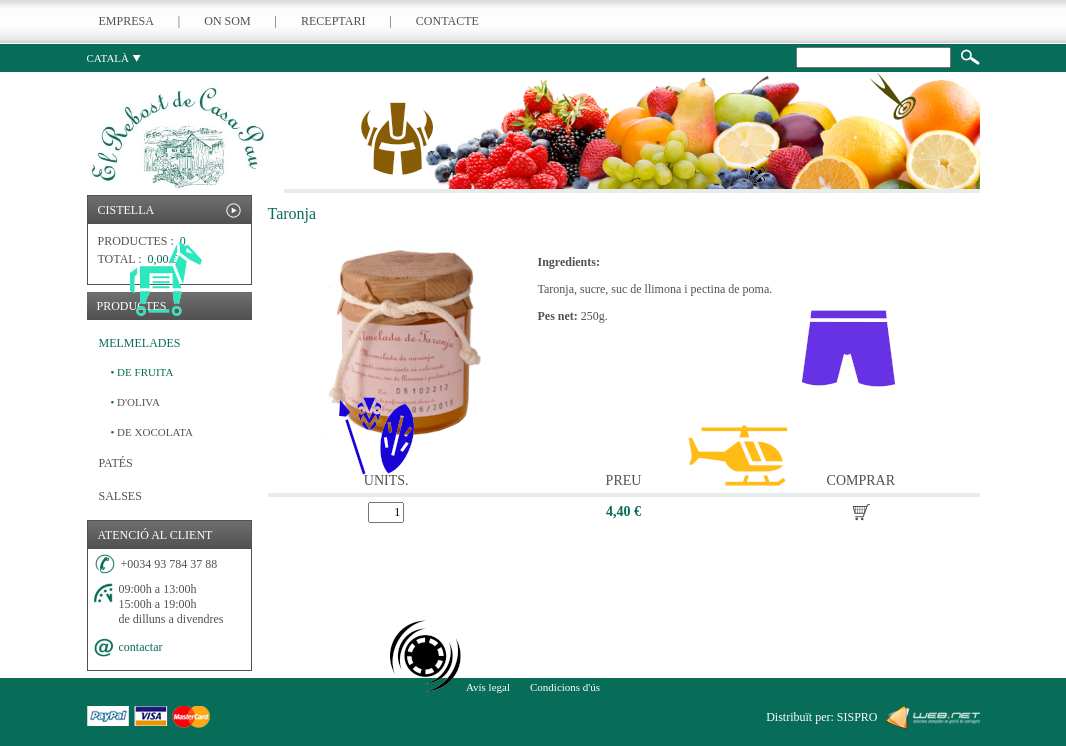  I want to click on indicates a detected trojan or malware threat, so click(166, 279).